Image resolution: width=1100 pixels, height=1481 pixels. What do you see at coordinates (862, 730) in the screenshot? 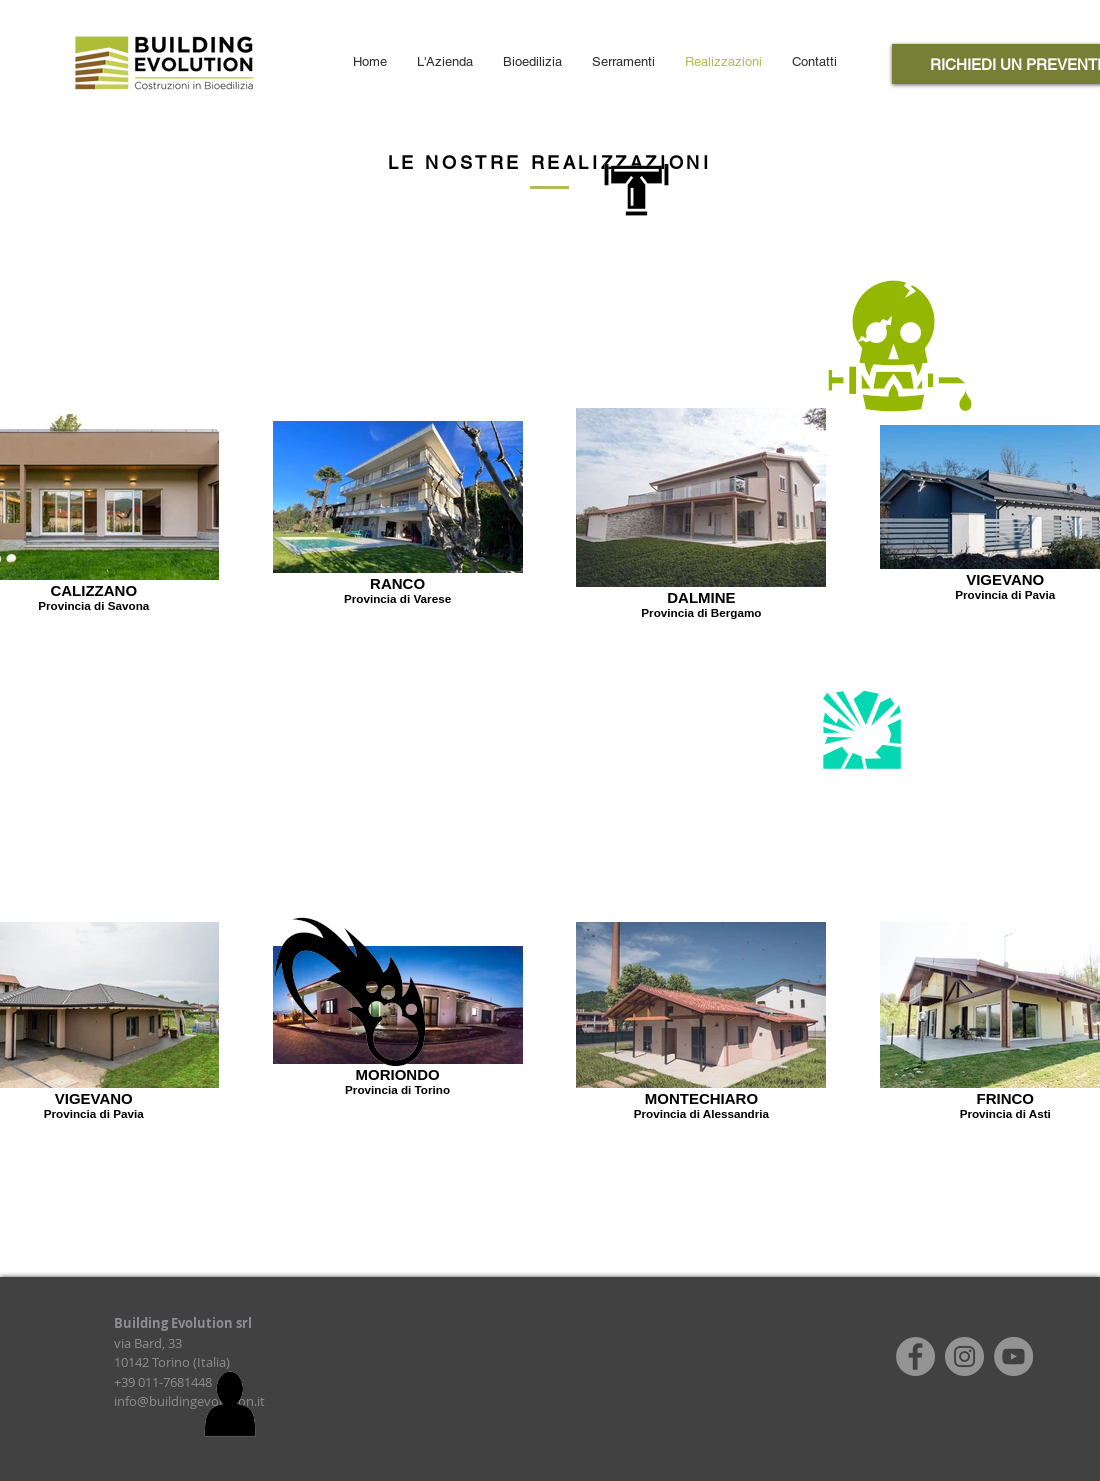
I see `indicates a powerful attack or ground-smashing ability` at bounding box center [862, 730].